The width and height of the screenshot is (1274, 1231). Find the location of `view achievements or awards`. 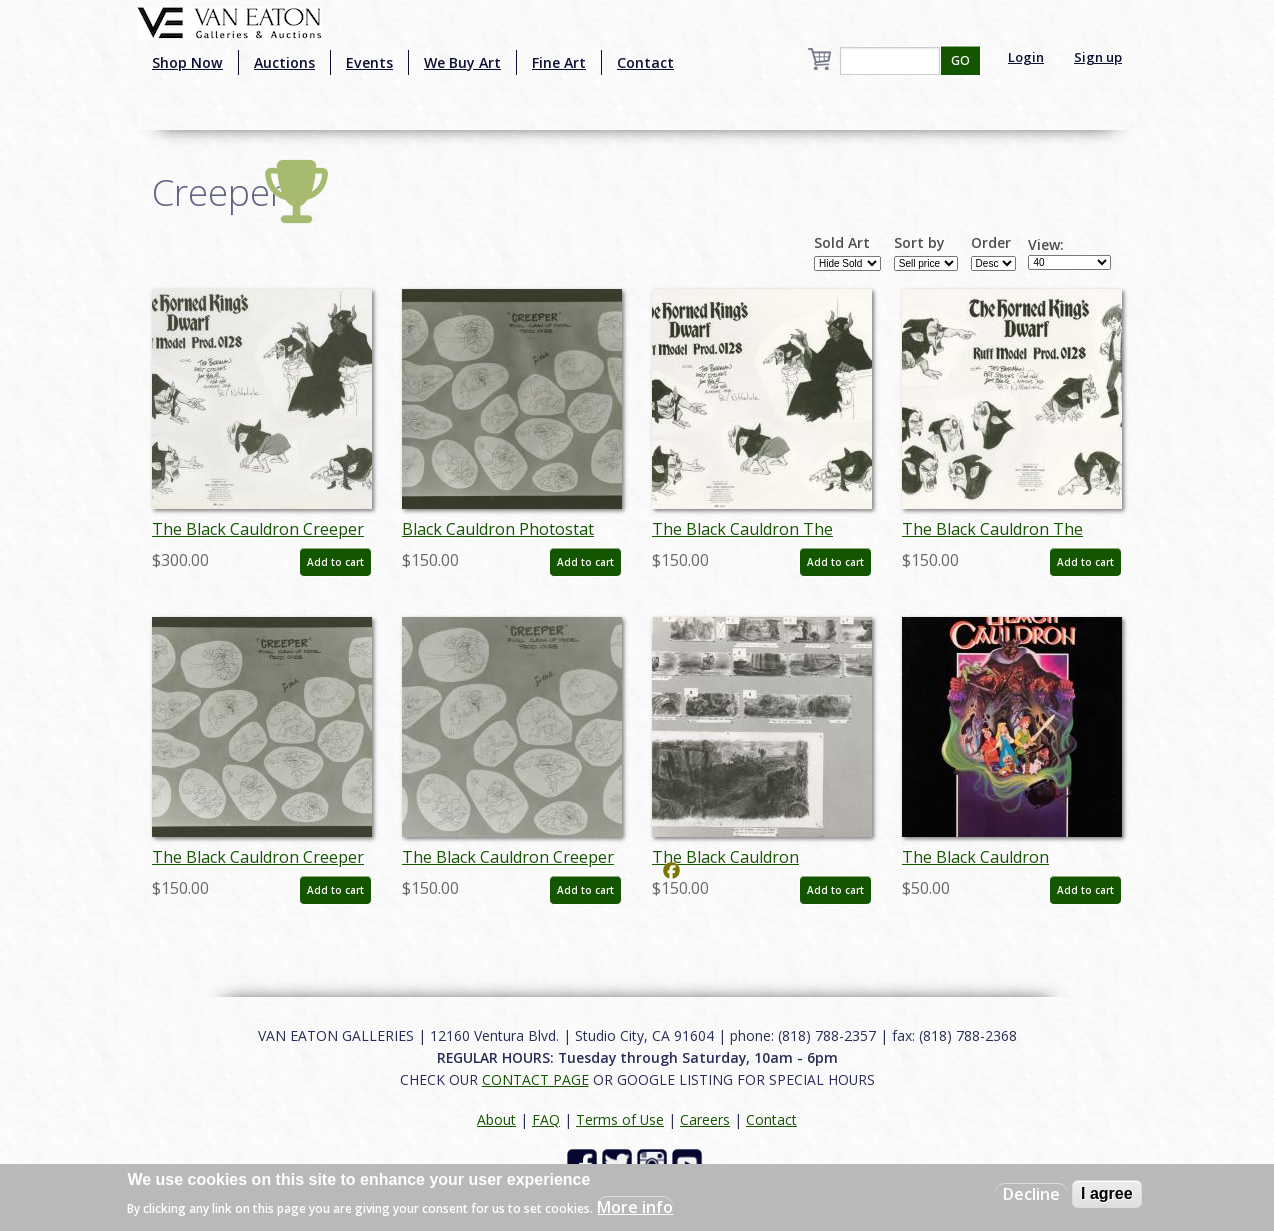

view achievements or awards is located at coordinates (296, 191).